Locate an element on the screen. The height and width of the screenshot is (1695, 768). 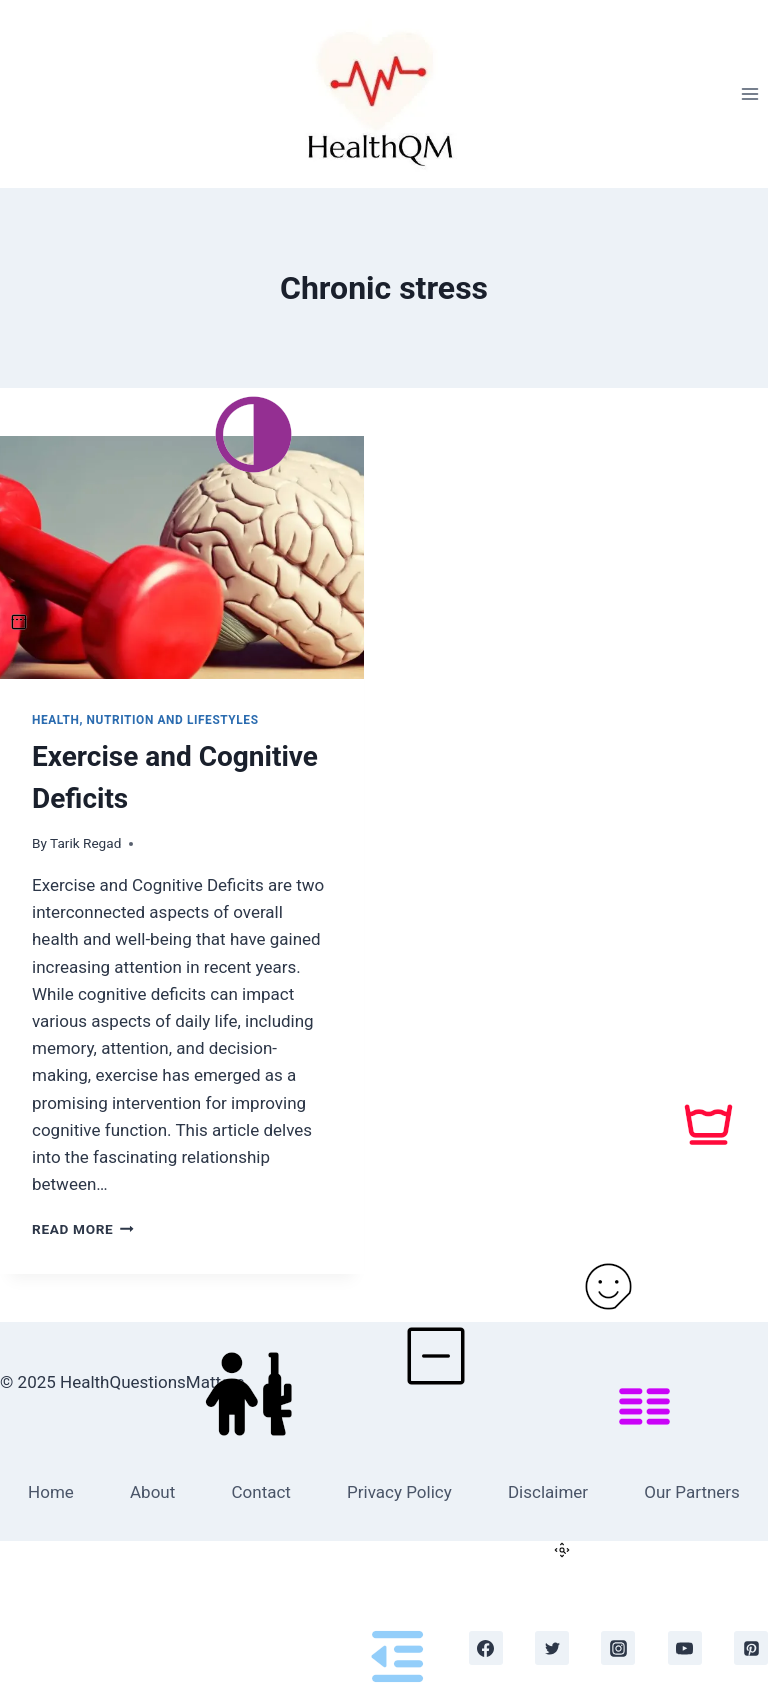
indicates machine washable with gentle press cycle is located at coordinates (708, 1123).